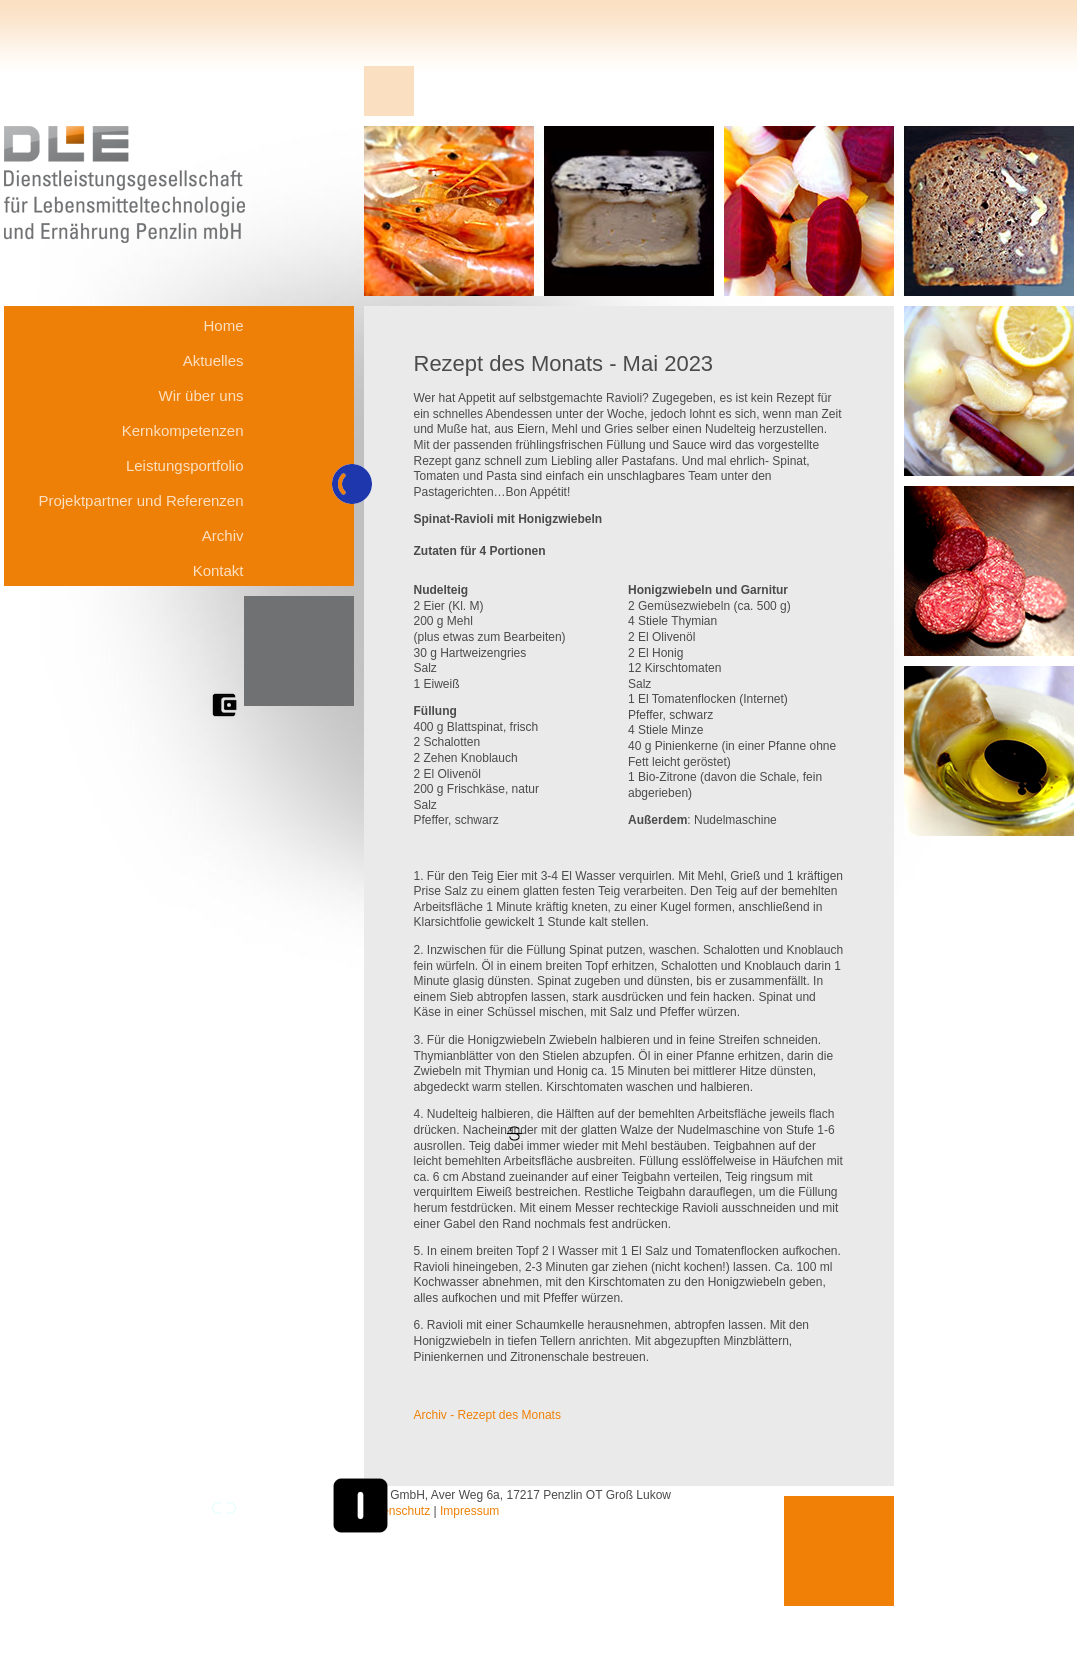 The image size is (1077, 1668). I want to click on access information or details, so click(360, 1505).